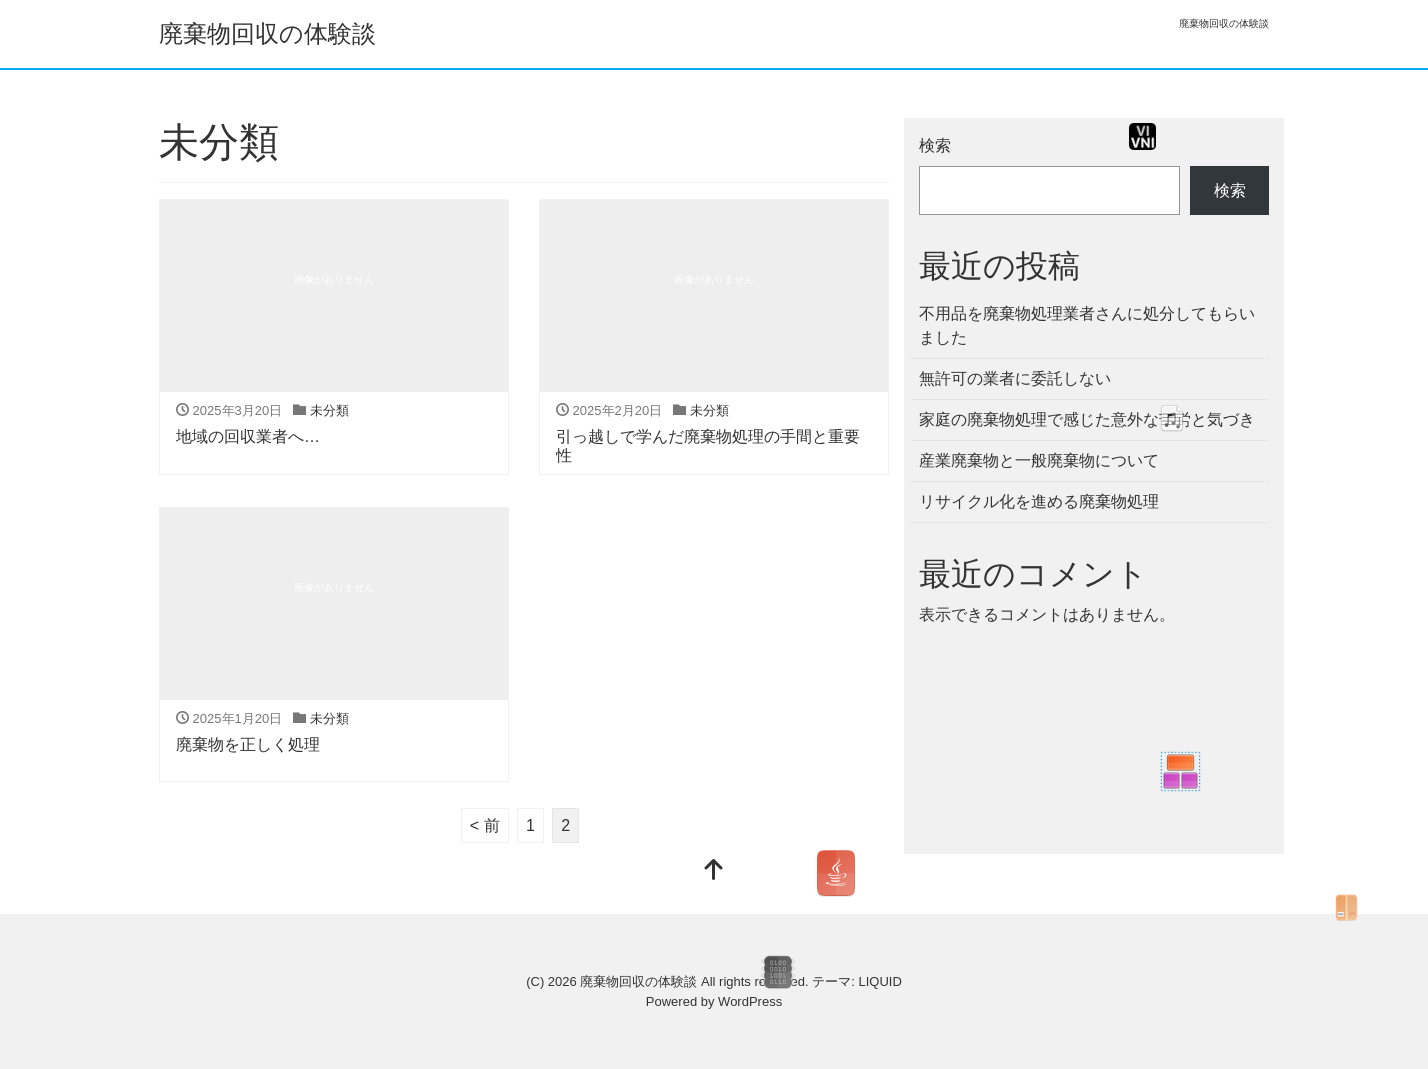  I want to click on switch to vietnamese keyboard input (vni encoding), so click(1142, 136).